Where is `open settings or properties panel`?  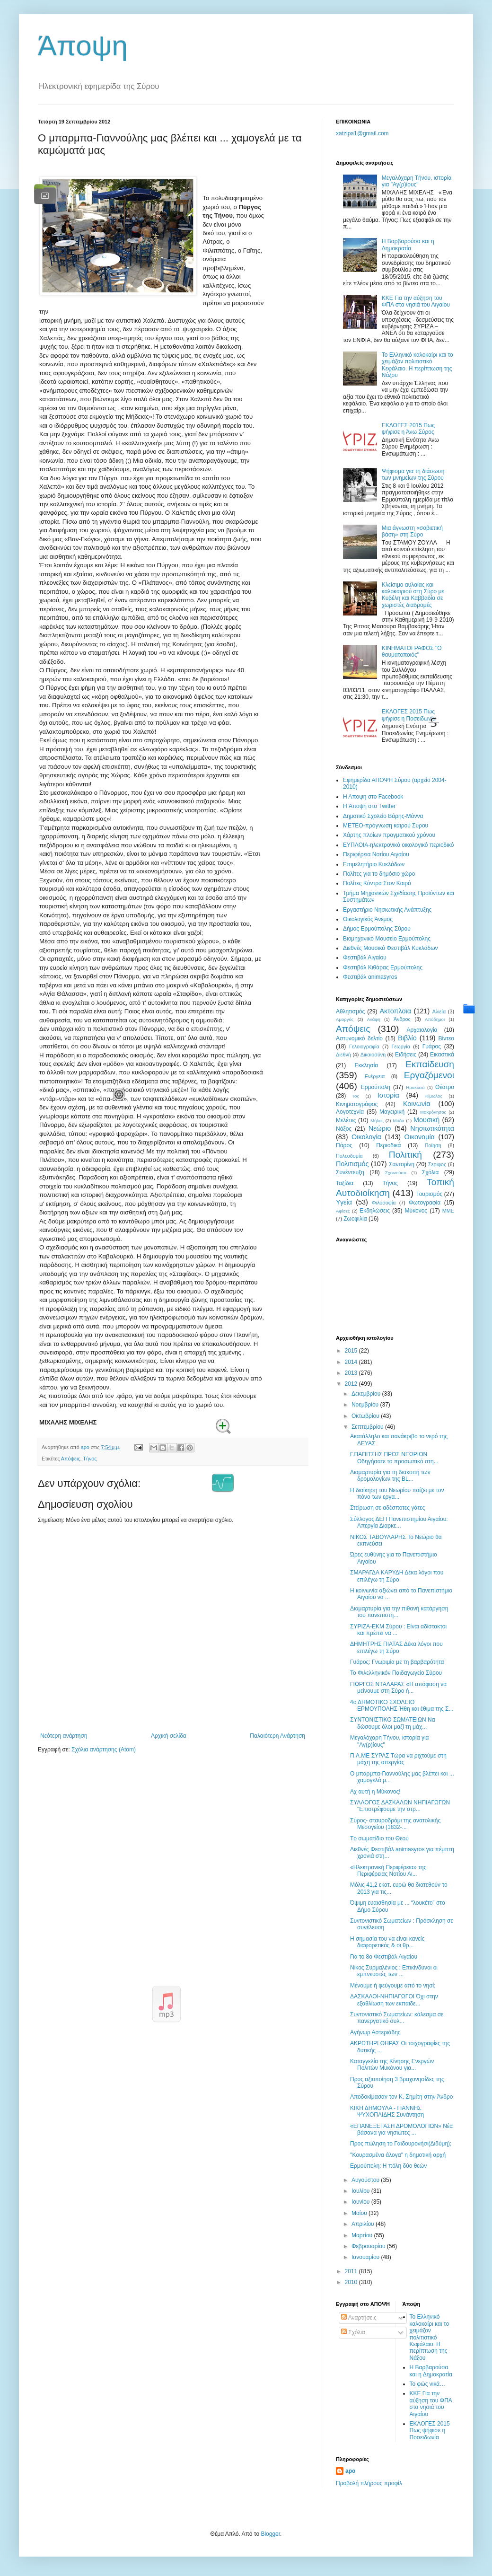
open settings or properties panel is located at coordinates (119, 1094).